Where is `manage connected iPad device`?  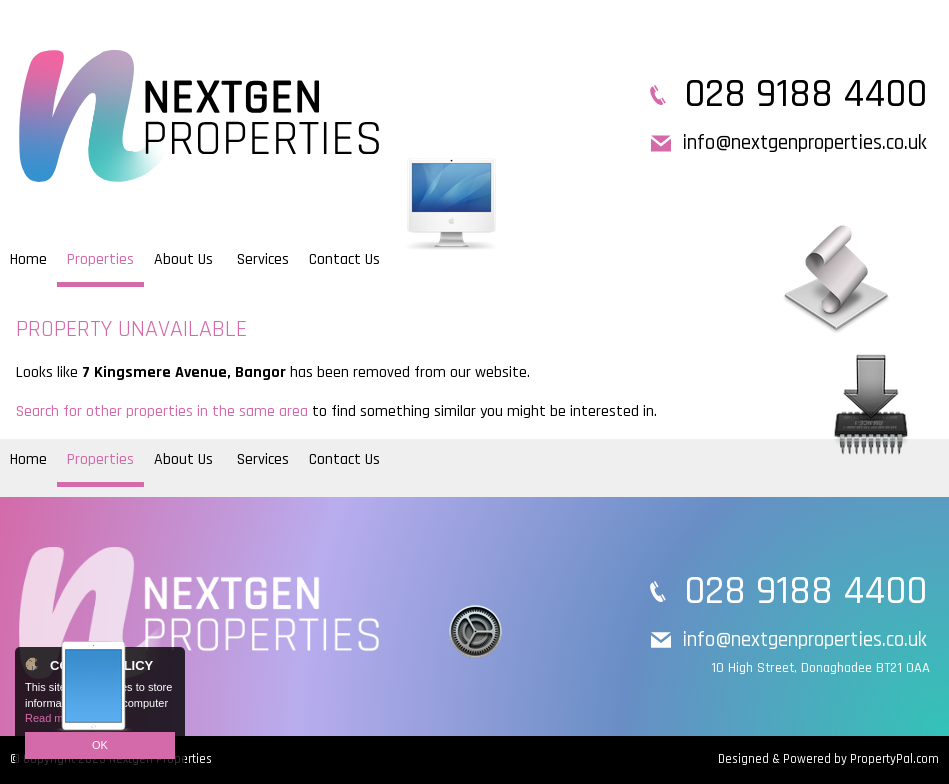 manage connected iPad device is located at coordinates (93, 685).